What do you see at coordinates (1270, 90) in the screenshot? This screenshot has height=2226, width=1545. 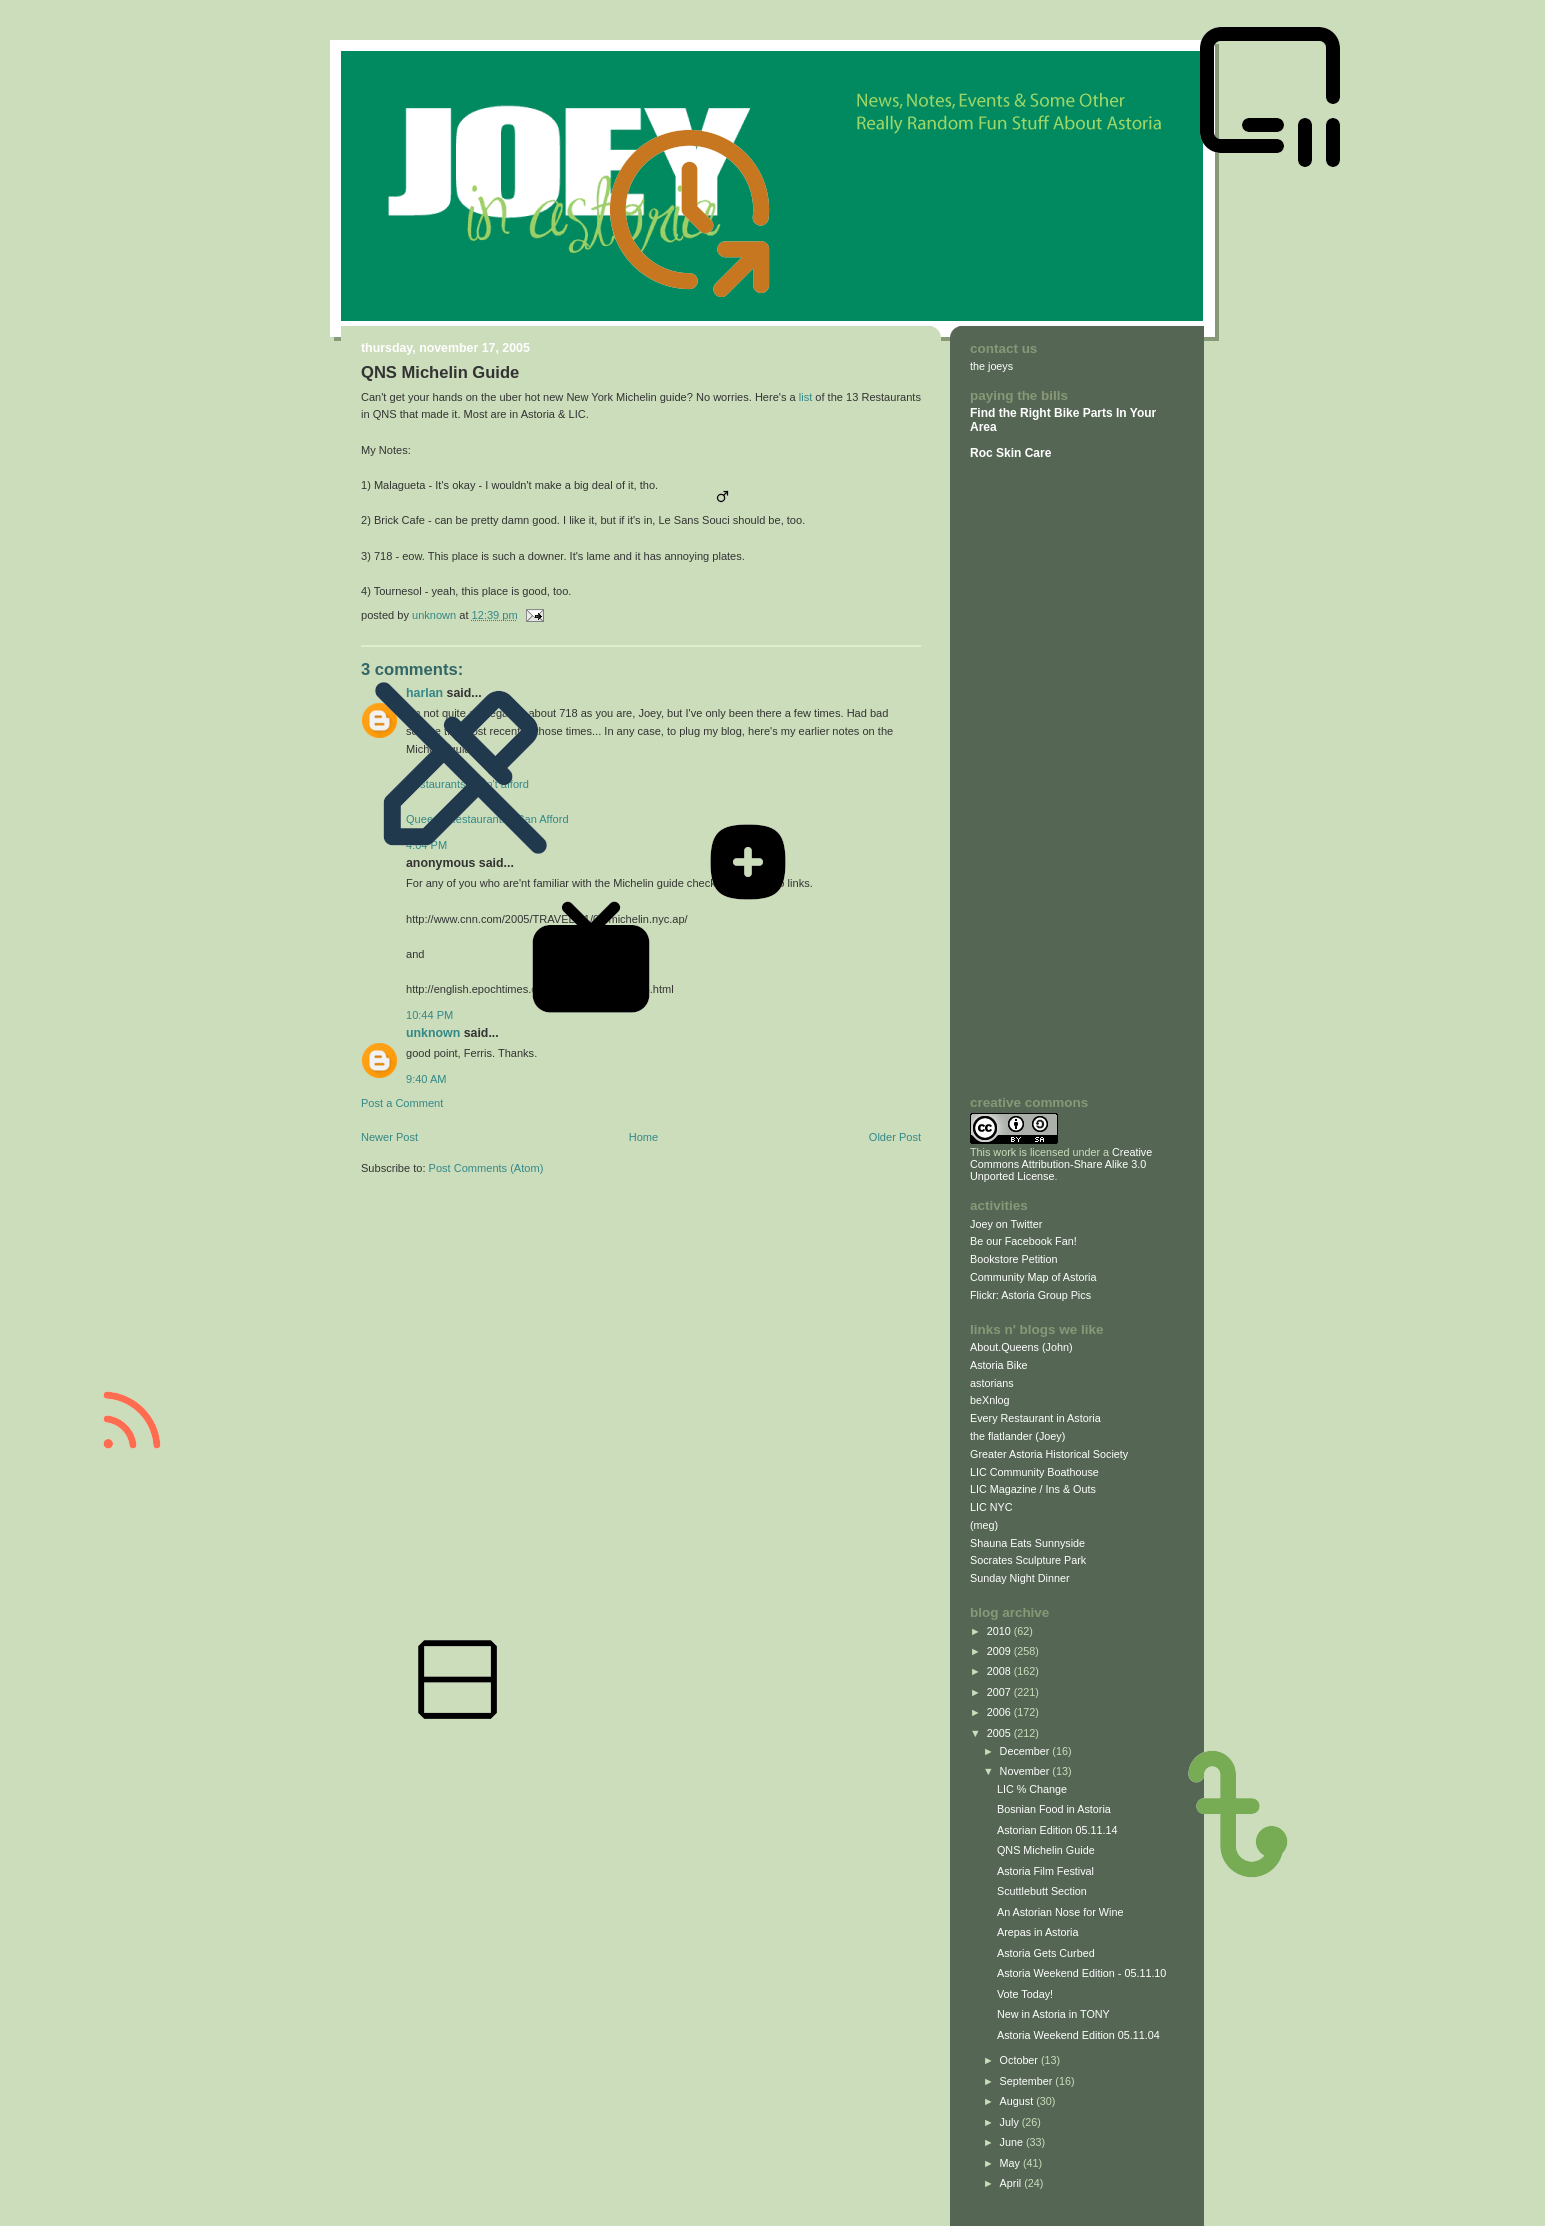 I see `pause media playback on tablet device` at bounding box center [1270, 90].